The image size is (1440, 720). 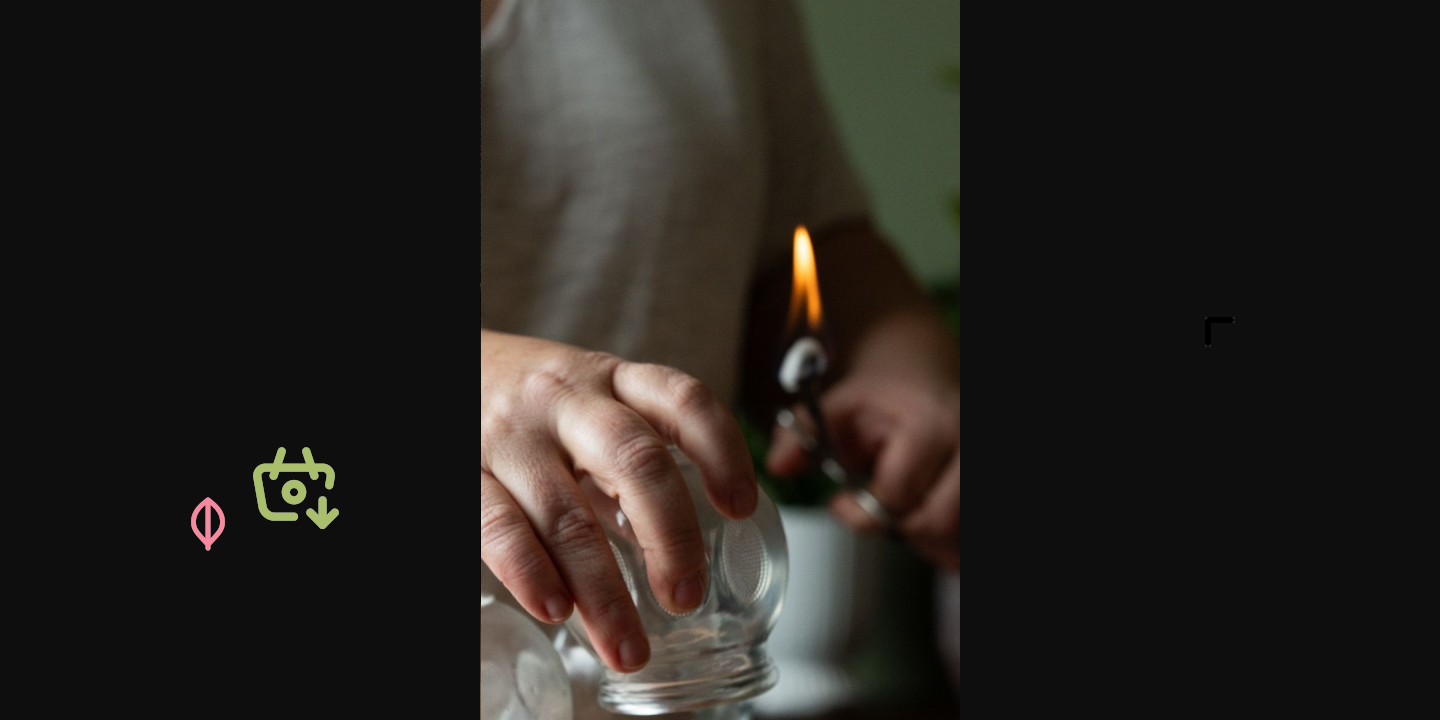 What do you see at coordinates (294, 484) in the screenshot?
I see `download items from your shopping basket` at bounding box center [294, 484].